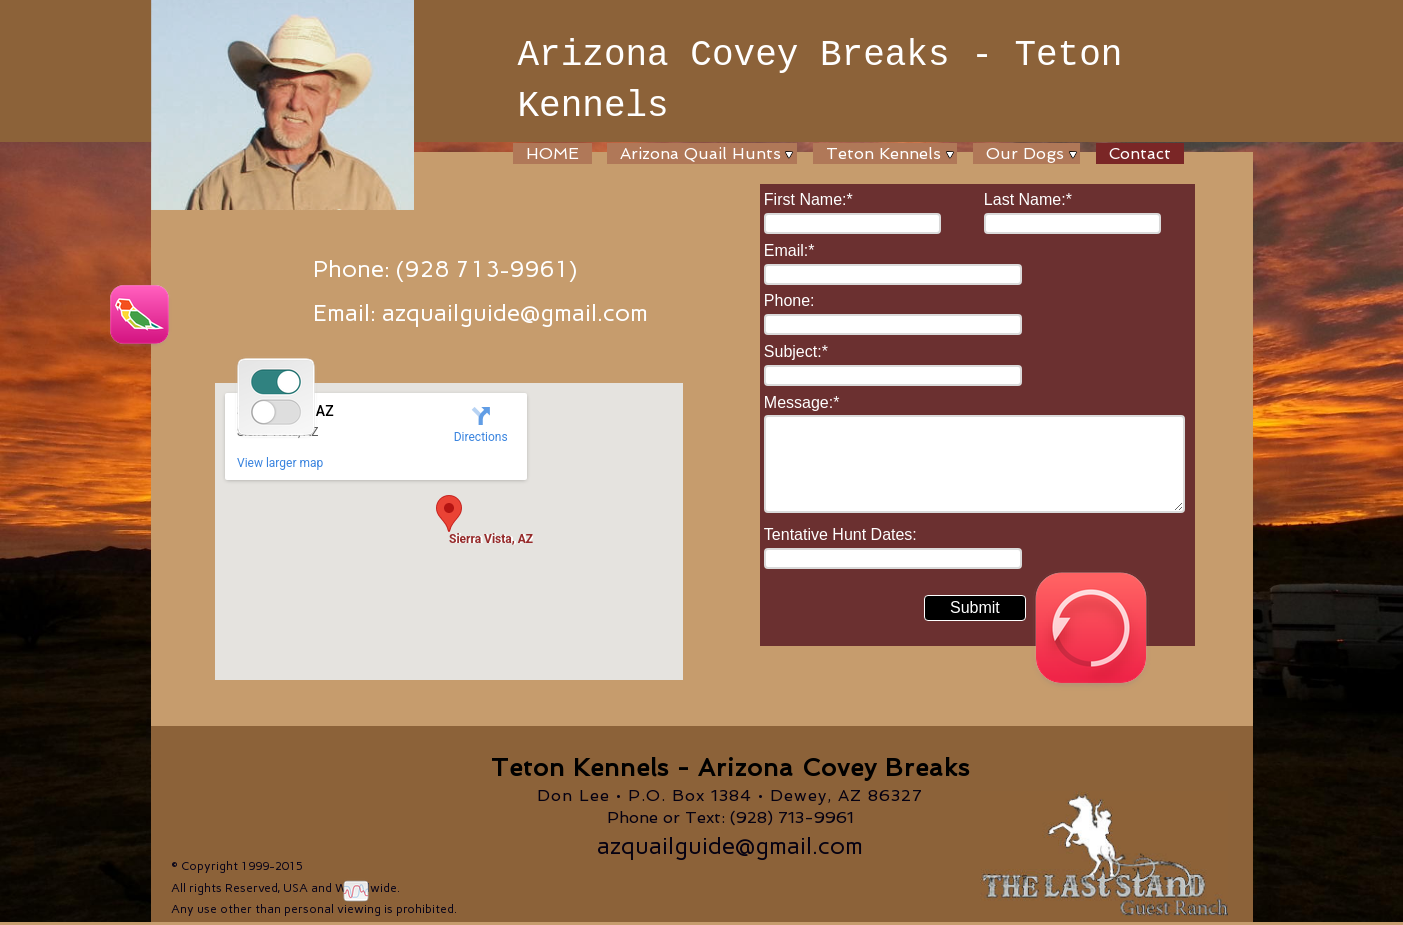 Image resolution: width=1403 pixels, height=925 pixels. Describe the element at coordinates (1091, 628) in the screenshot. I see `open timeshift backup and restore utility` at that location.